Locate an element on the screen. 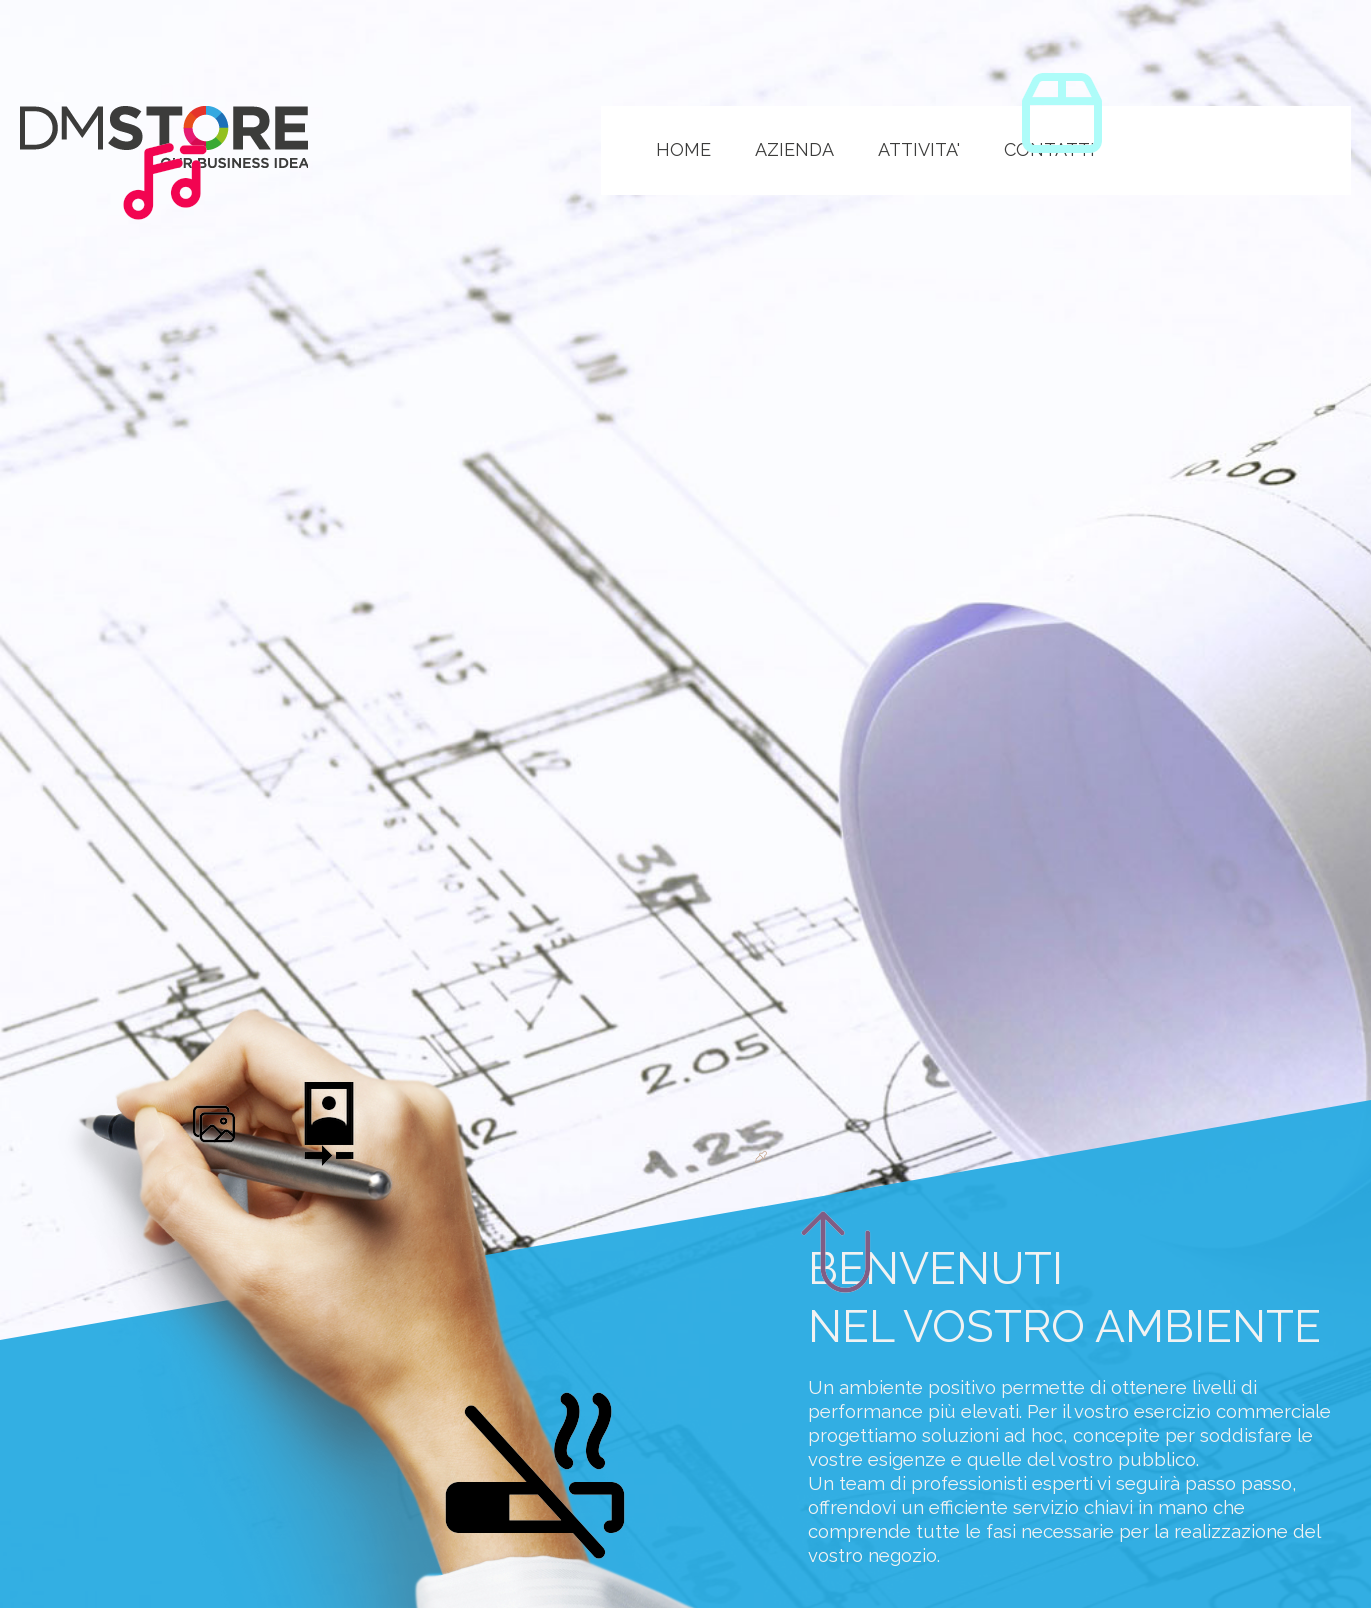 This screenshot has height=1608, width=1371. remove a song from playlist is located at coordinates (166, 179).